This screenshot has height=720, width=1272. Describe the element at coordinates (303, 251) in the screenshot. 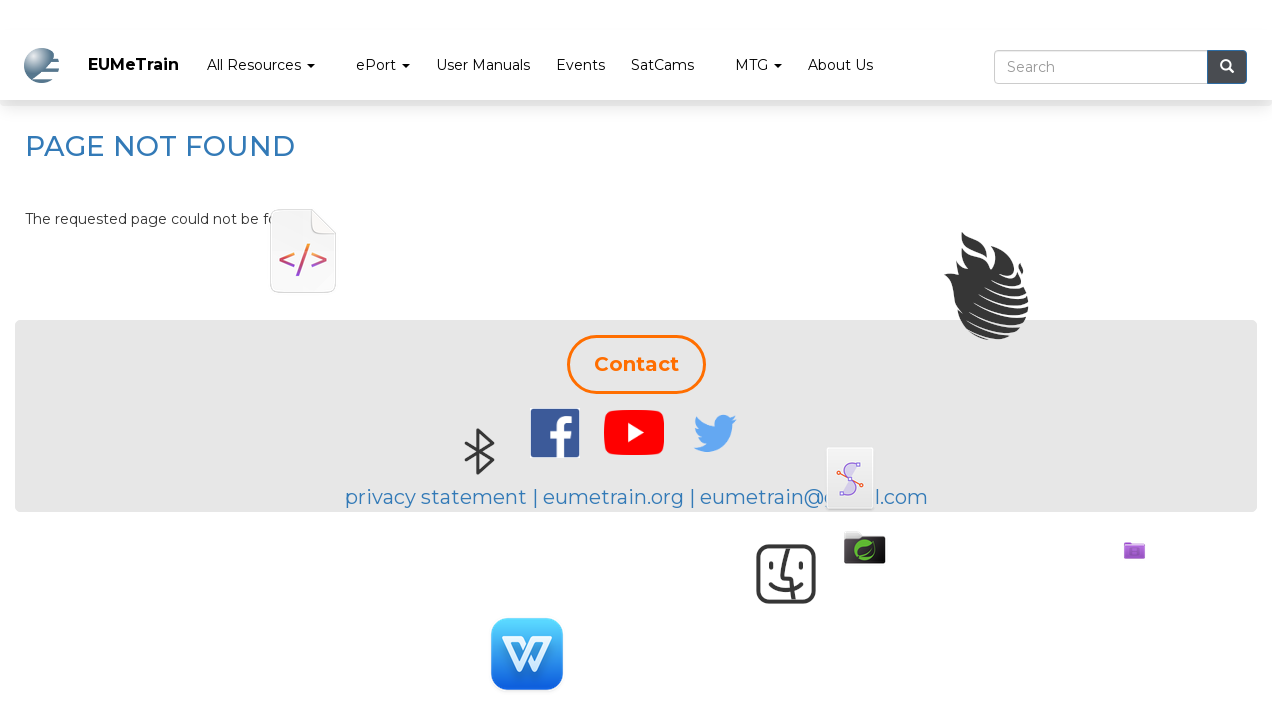

I see `a maven xml configuration file` at that location.